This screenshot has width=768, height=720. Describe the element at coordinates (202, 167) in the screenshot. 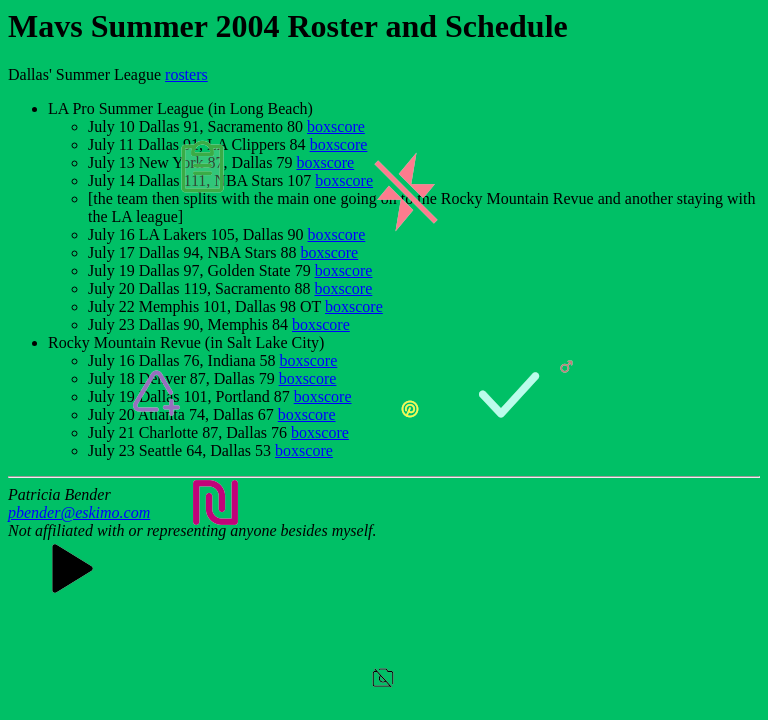

I see `view clipboard contents` at that location.